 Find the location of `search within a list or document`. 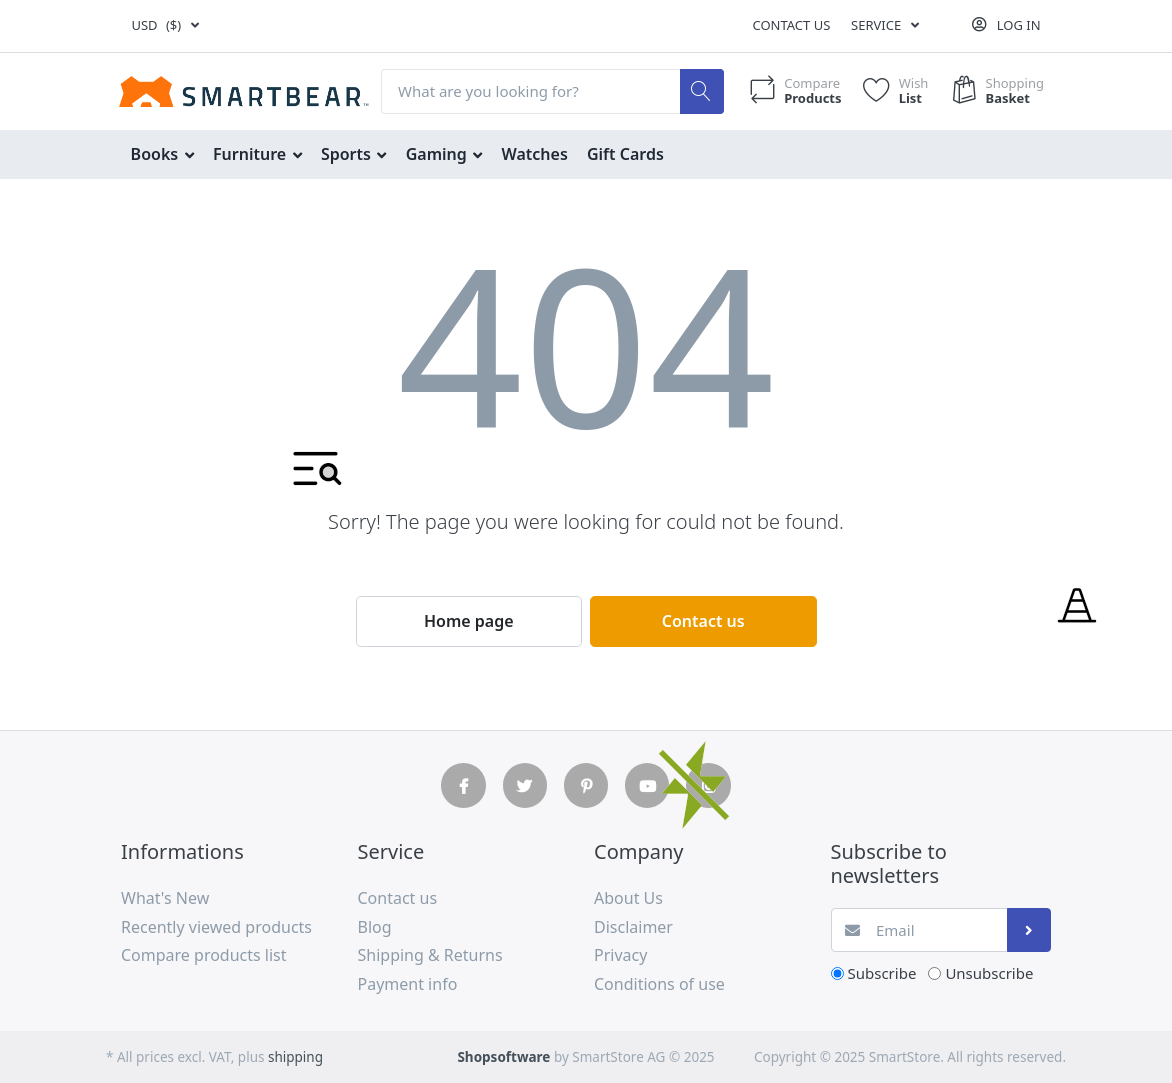

search within a list or document is located at coordinates (315, 468).